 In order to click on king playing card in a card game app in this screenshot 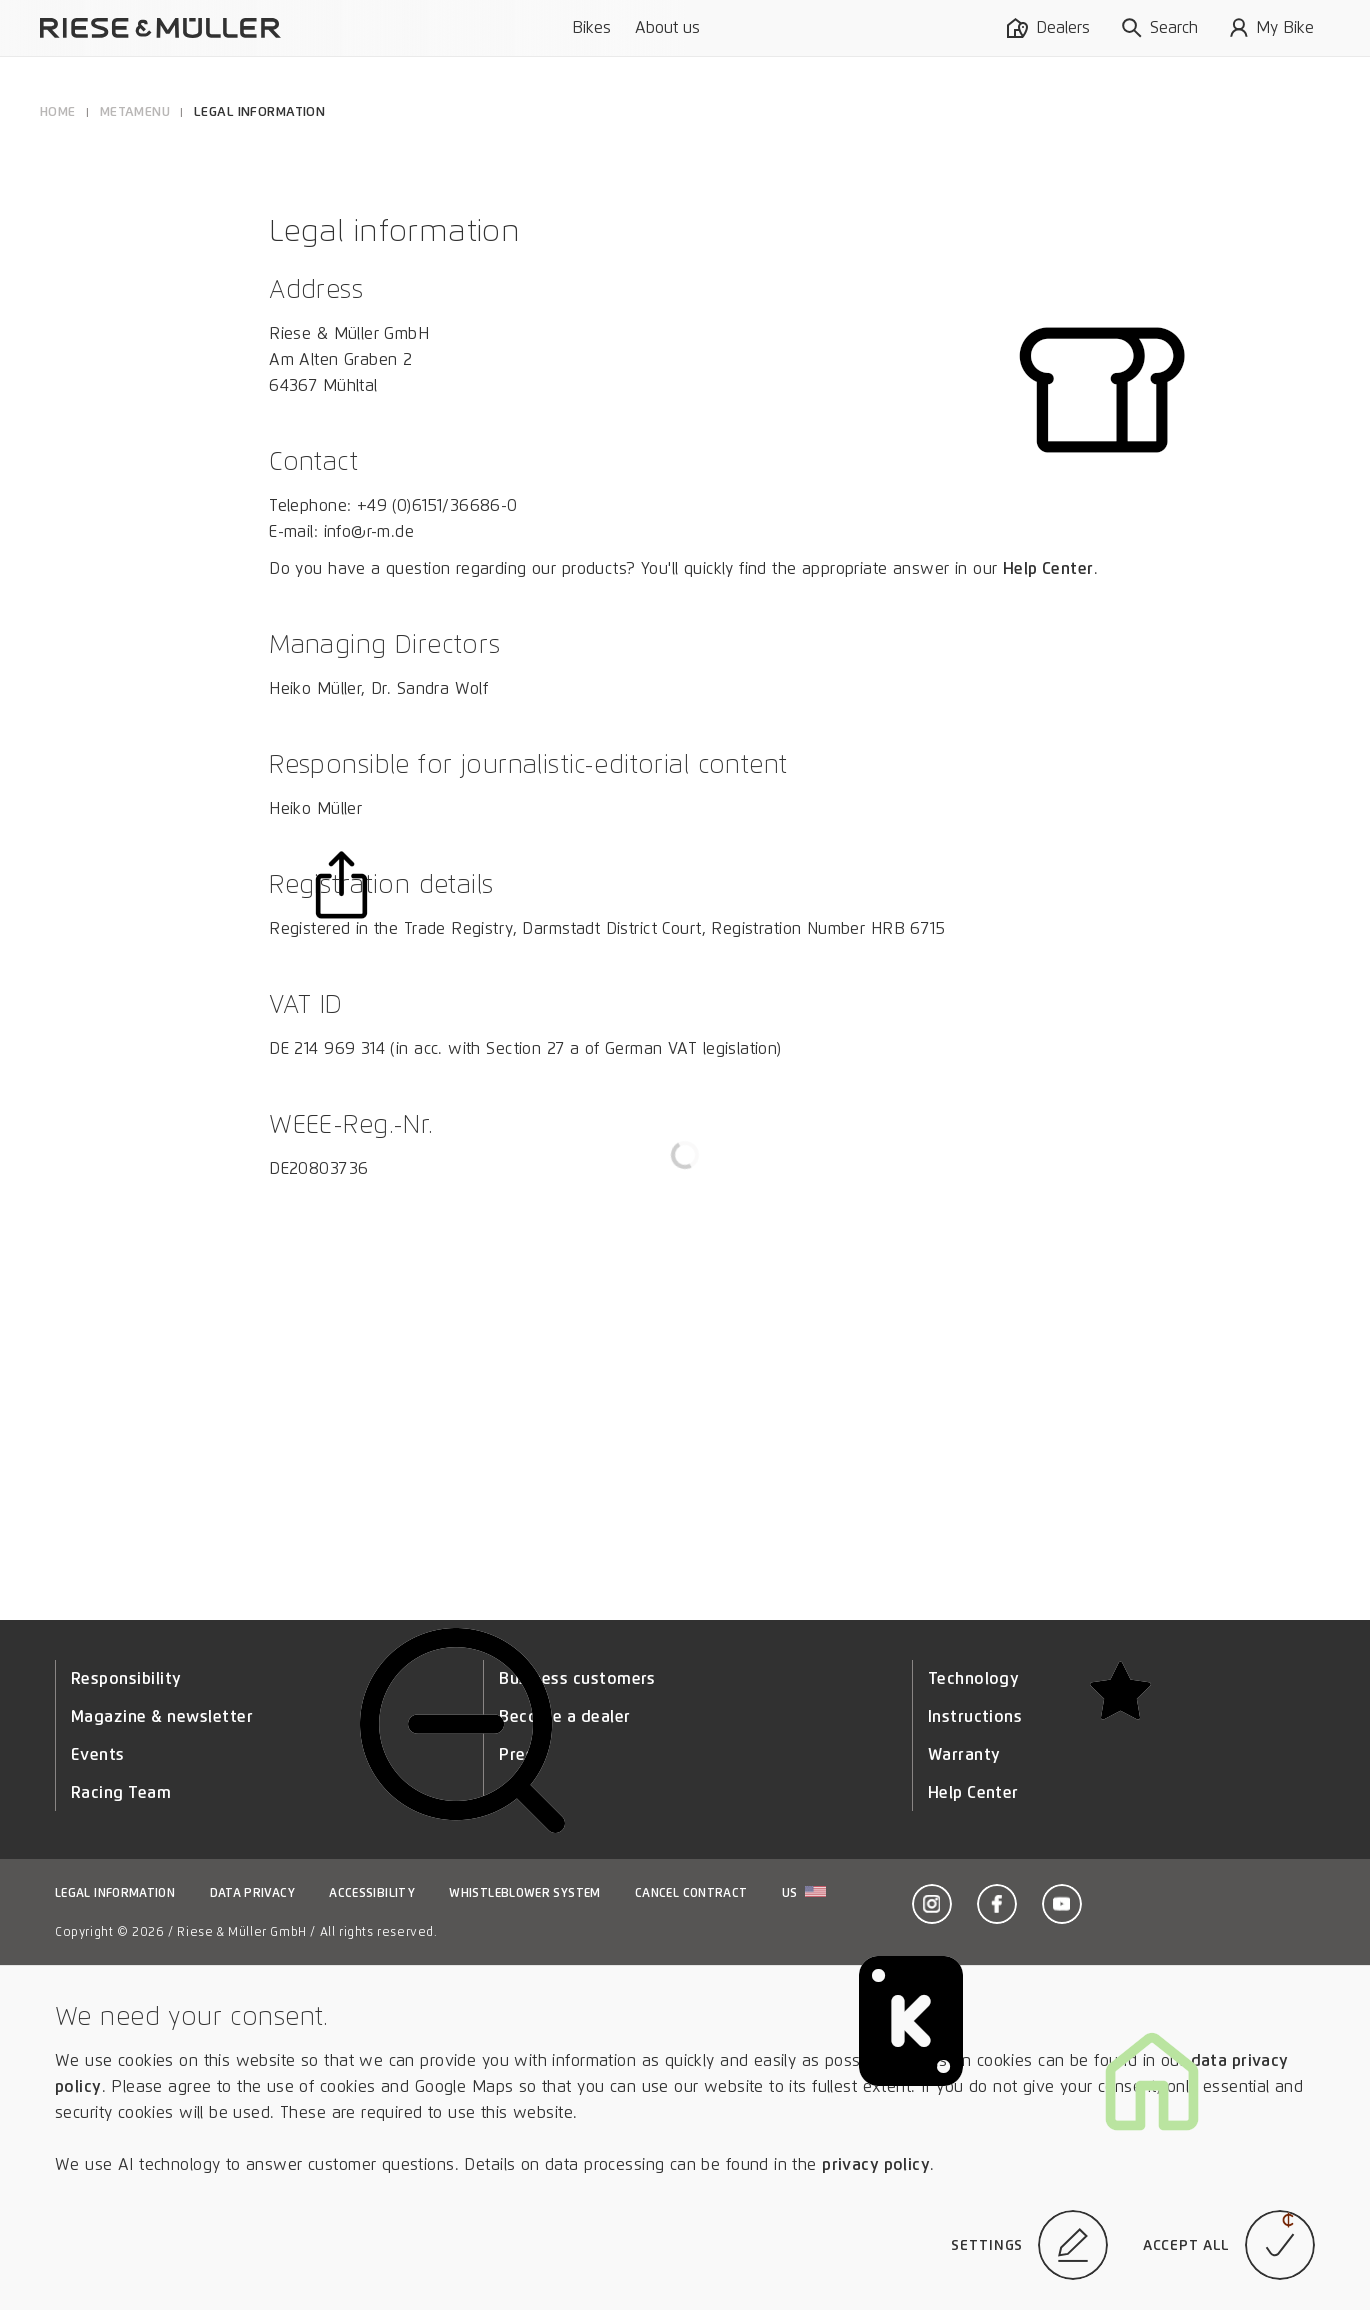, I will do `click(911, 2021)`.